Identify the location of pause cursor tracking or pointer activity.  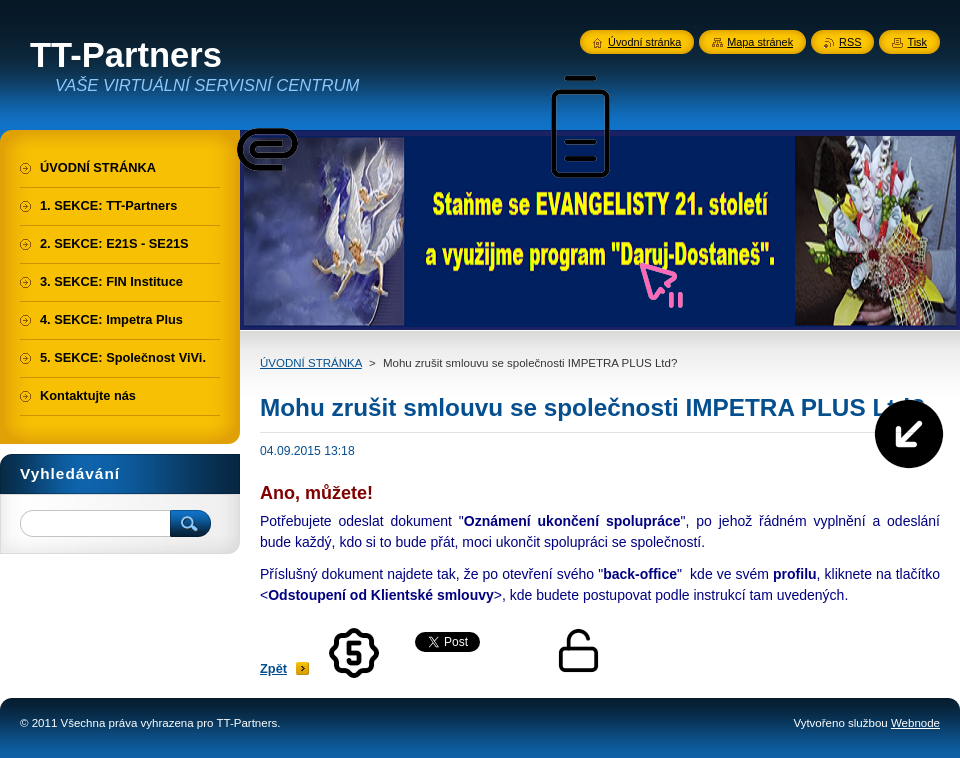
(660, 283).